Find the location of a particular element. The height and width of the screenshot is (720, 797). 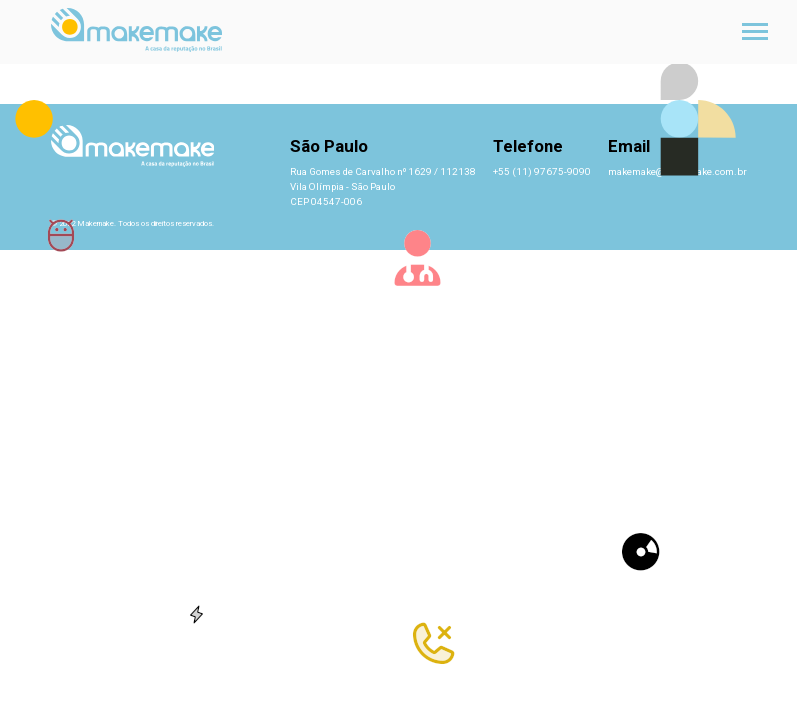

android device or system settings is located at coordinates (61, 235).